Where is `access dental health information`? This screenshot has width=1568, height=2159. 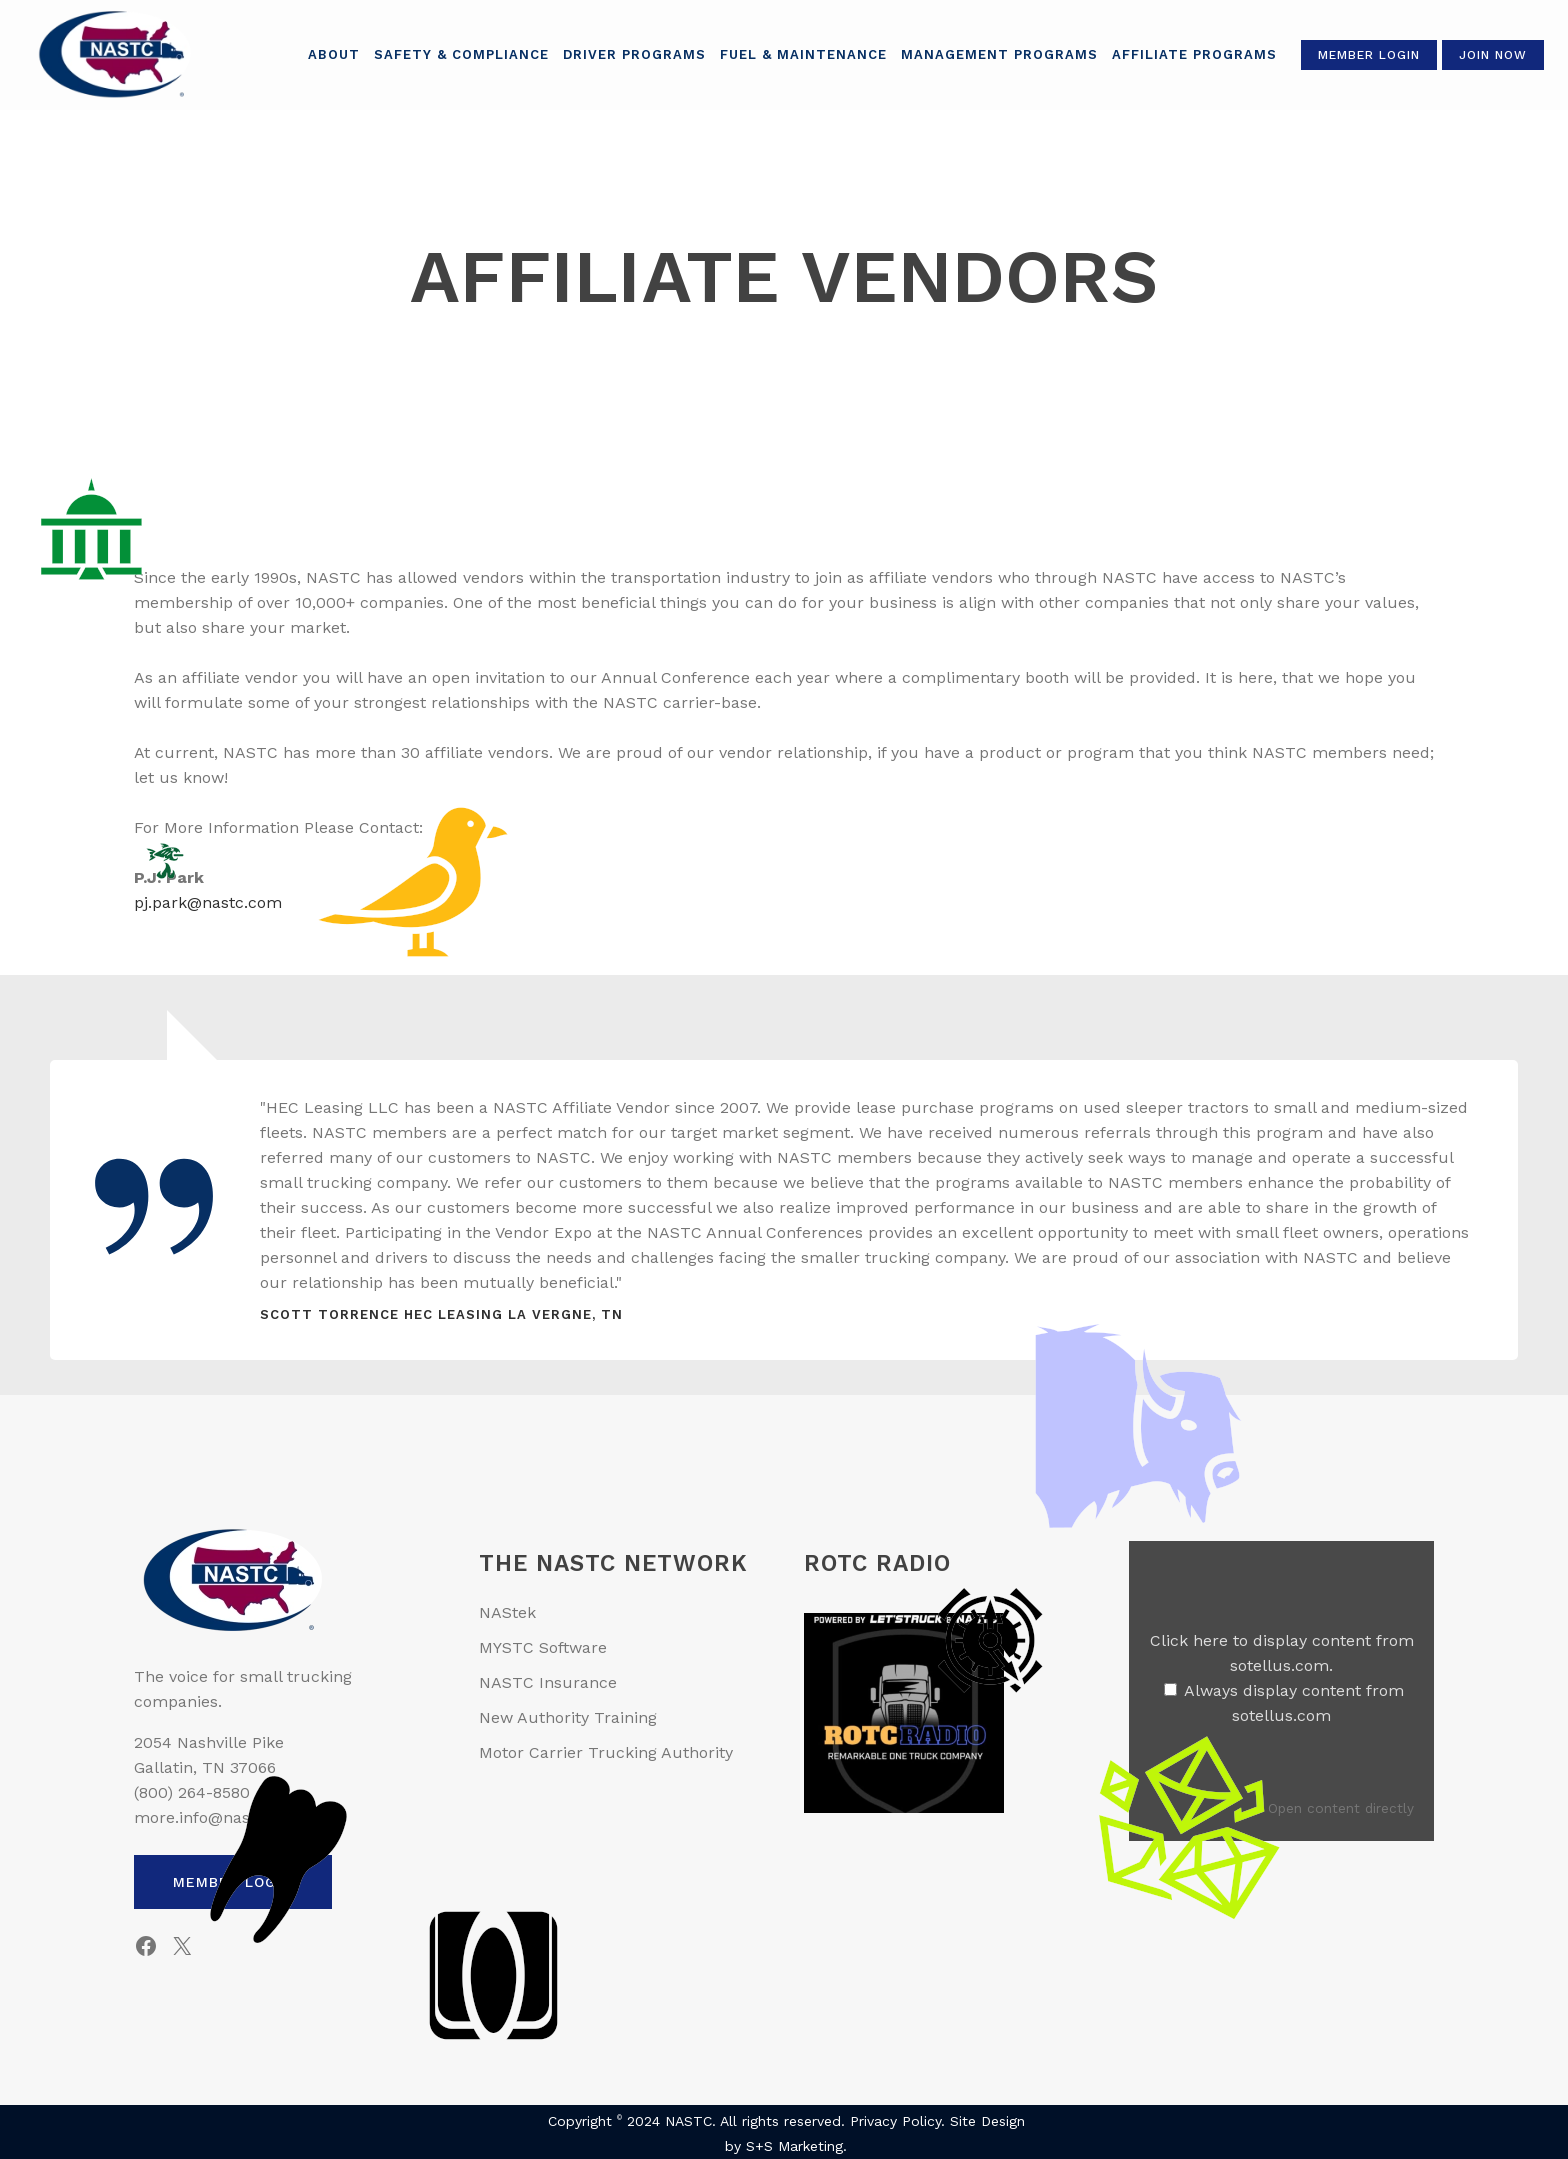
access dental health information is located at coordinates (277, 1858).